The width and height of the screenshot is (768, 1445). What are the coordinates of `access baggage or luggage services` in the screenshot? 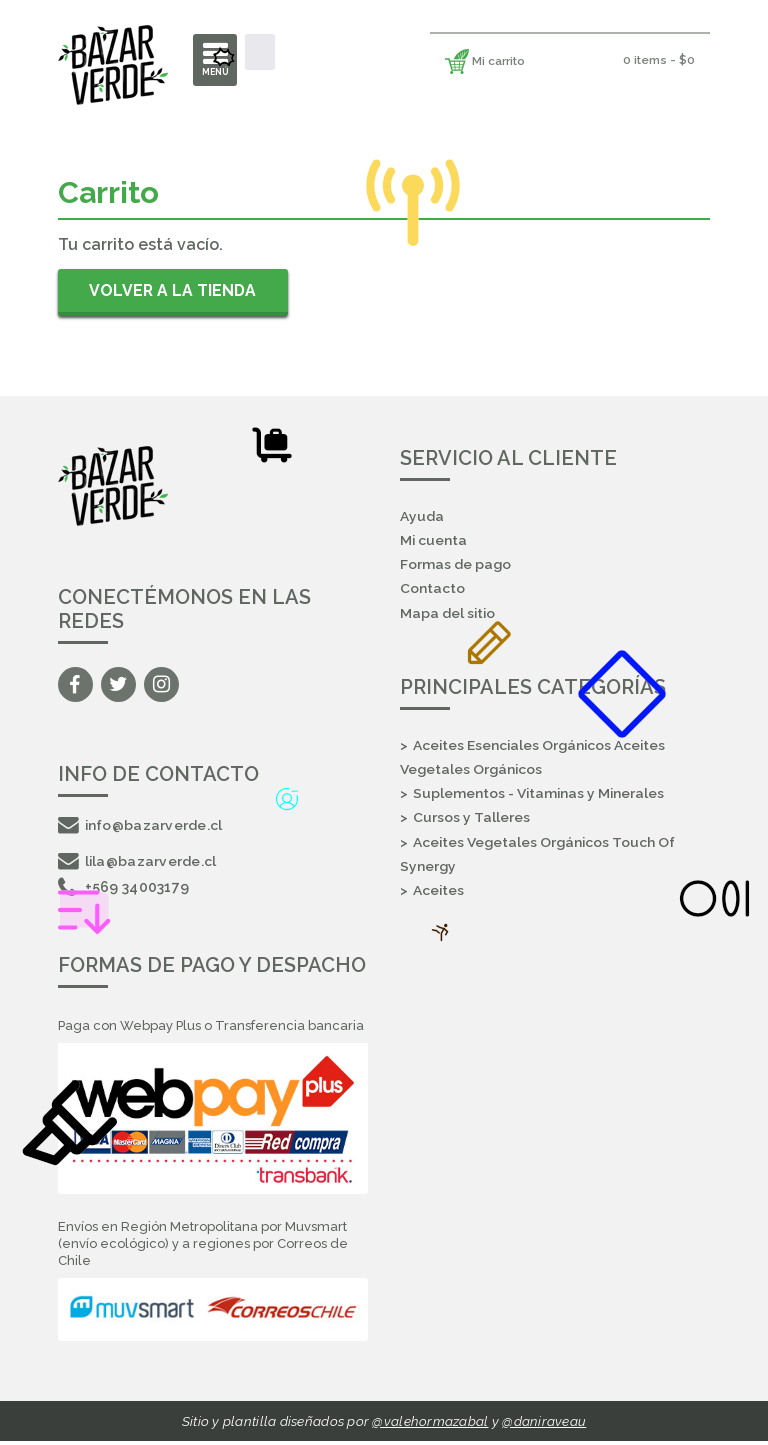 It's located at (272, 445).